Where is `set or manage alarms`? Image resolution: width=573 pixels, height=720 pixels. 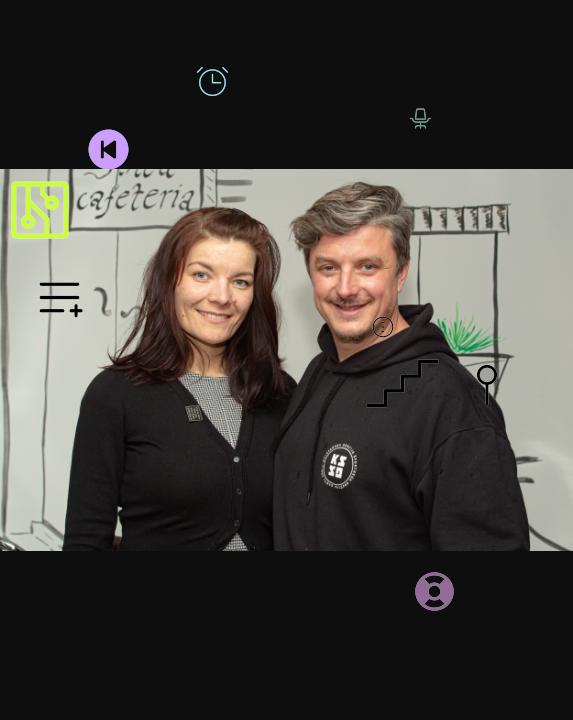
set or manage alarms is located at coordinates (212, 81).